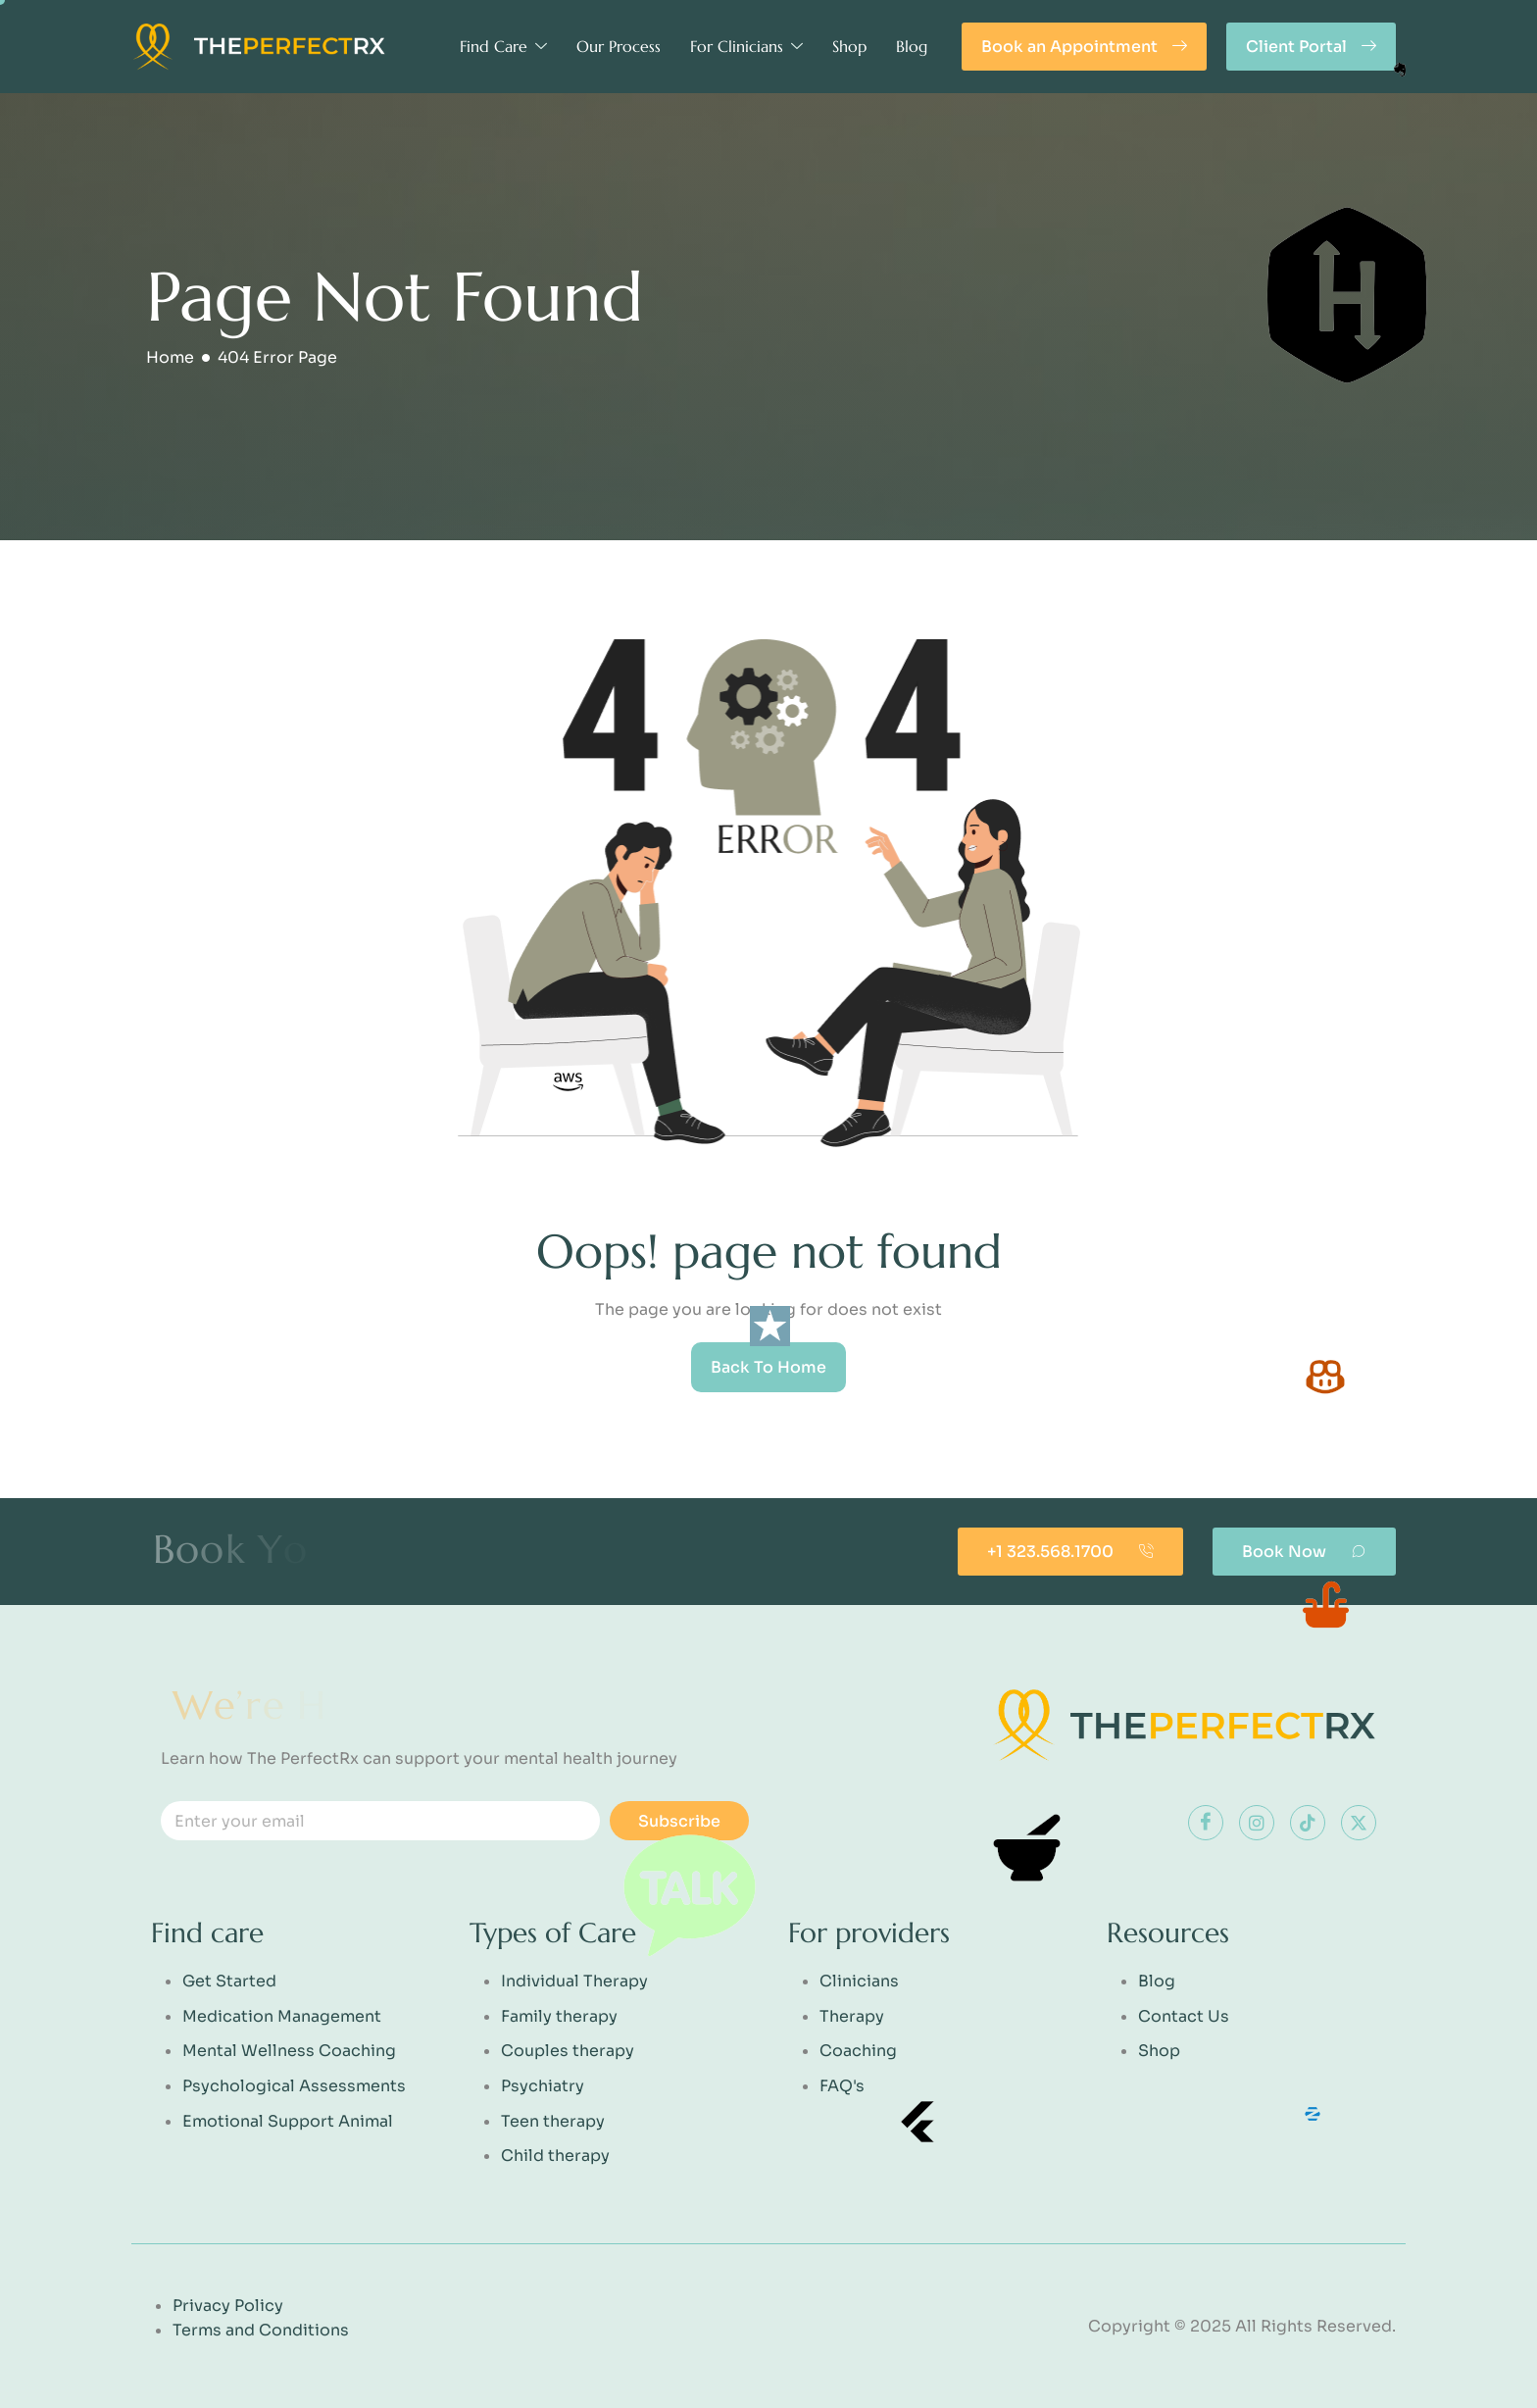 The height and width of the screenshot is (2408, 1537). What do you see at coordinates (1347, 295) in the screenshot?
I see `hackerrank logo` at bounding box center [1347, 295].